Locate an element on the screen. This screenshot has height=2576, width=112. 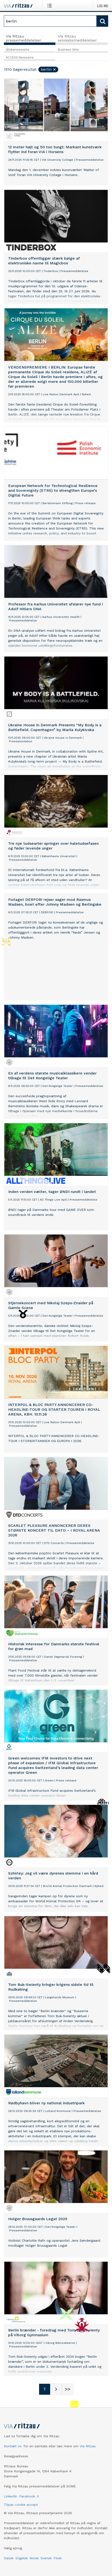
select ninja or stealth character class is located at coordinates (66, 2314).